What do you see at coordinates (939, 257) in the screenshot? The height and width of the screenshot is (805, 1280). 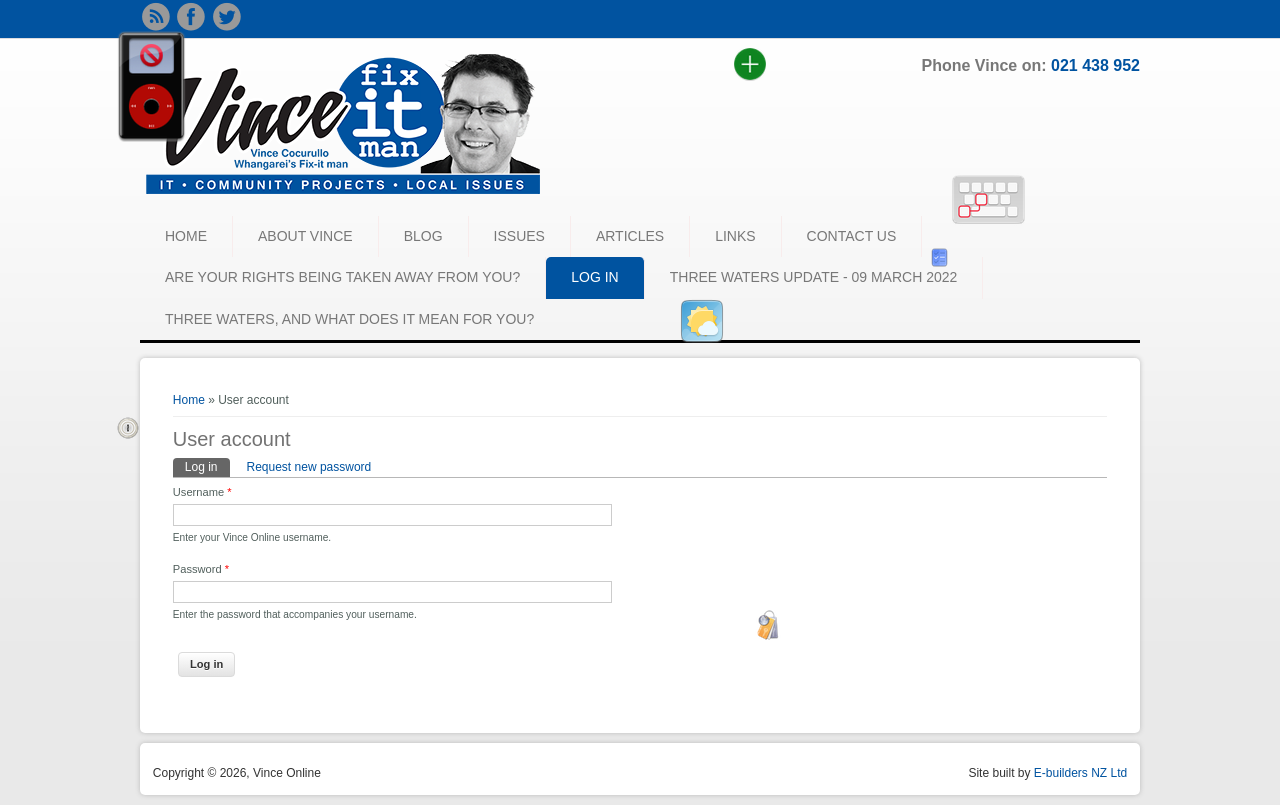 I see `open the to-do list app` at bounding box center [939, 257].